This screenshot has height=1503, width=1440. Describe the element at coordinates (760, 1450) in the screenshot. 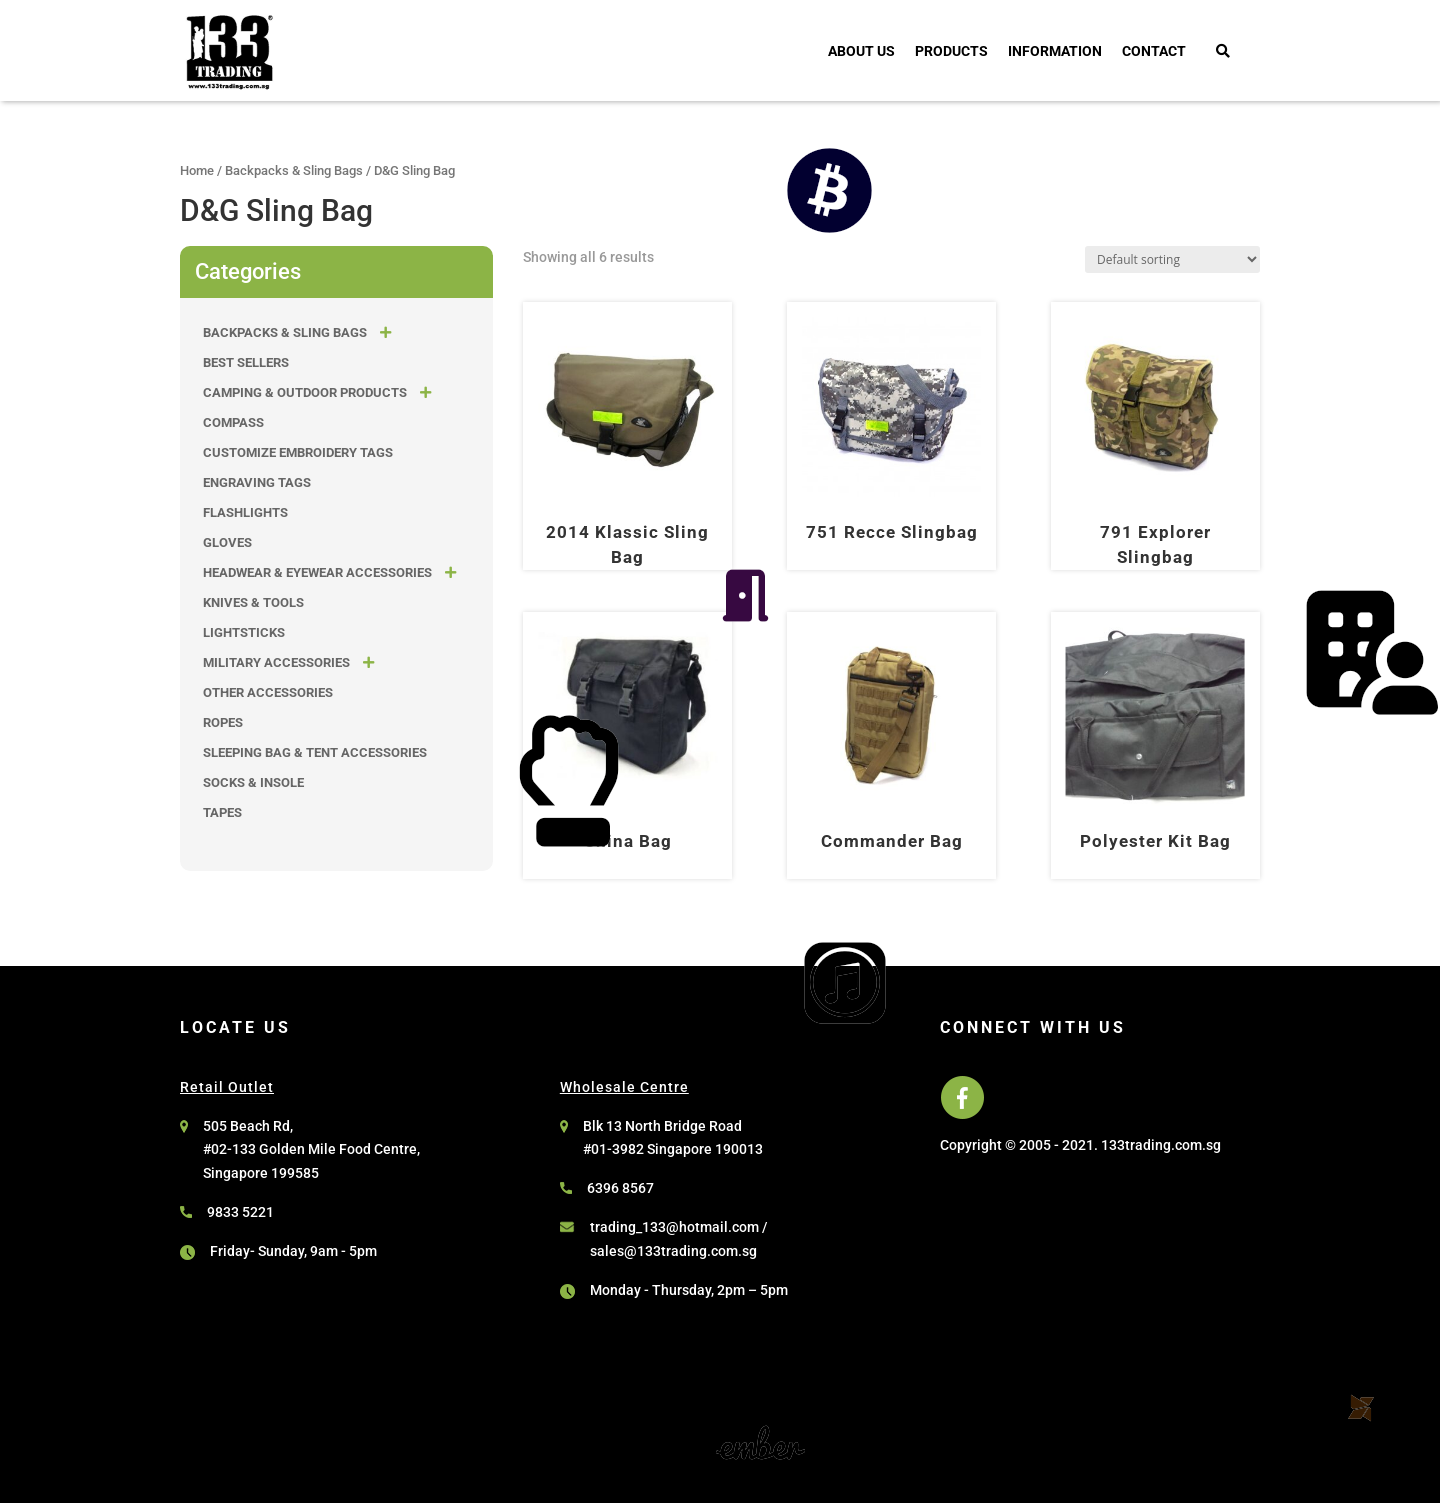

I see `ember.js framework logo` at that location.